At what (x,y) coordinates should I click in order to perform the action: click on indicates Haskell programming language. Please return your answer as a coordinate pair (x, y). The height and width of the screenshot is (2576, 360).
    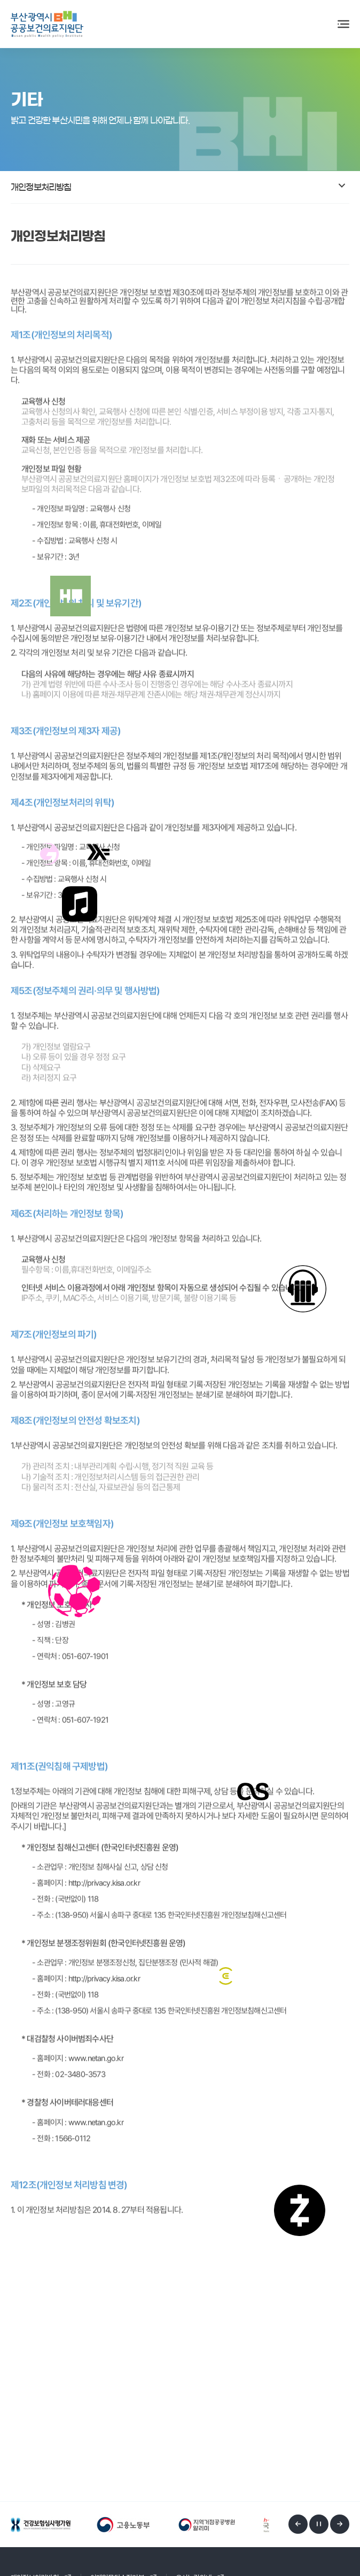
    Looking at the image, I should click on (98, 852).